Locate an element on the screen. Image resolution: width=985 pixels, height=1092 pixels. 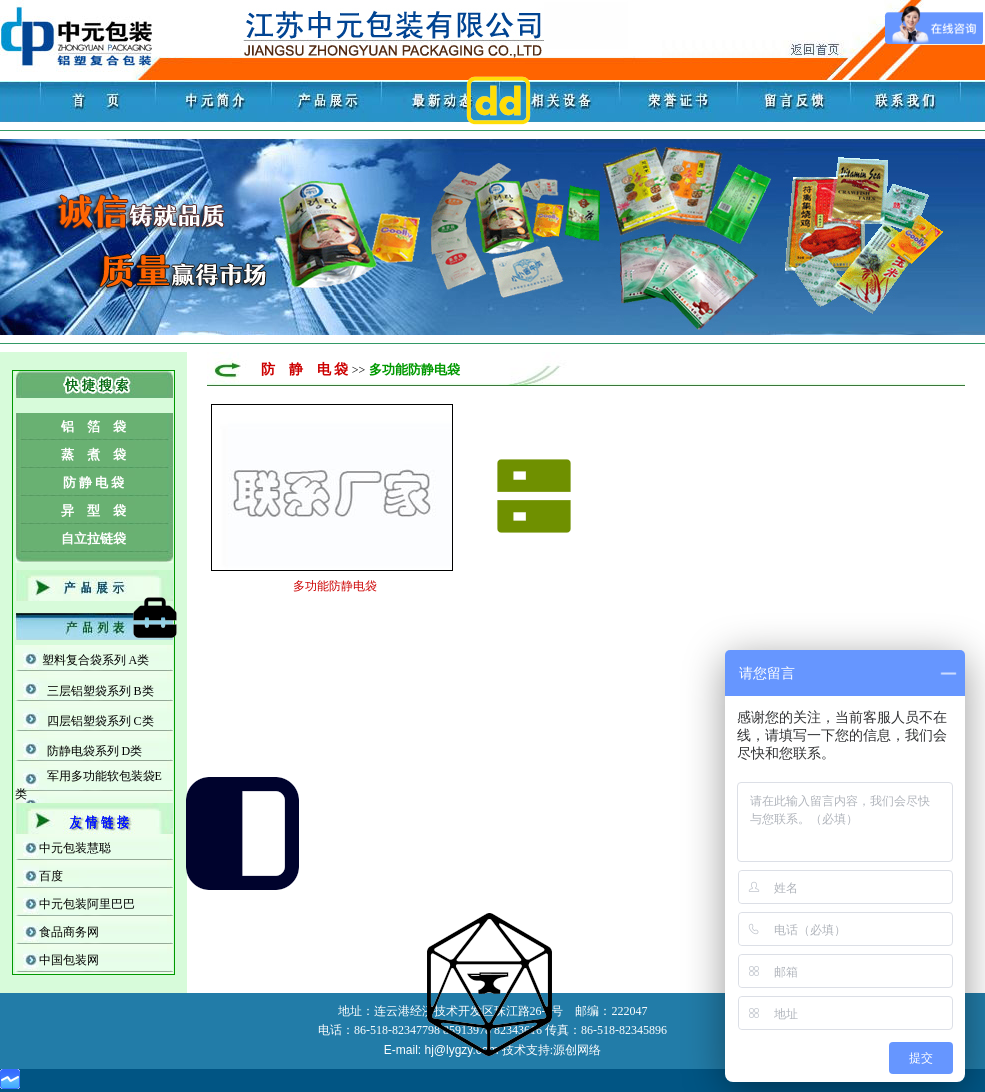
deploy dog logo - a deployment automation service is located at coordinates (498, 100).